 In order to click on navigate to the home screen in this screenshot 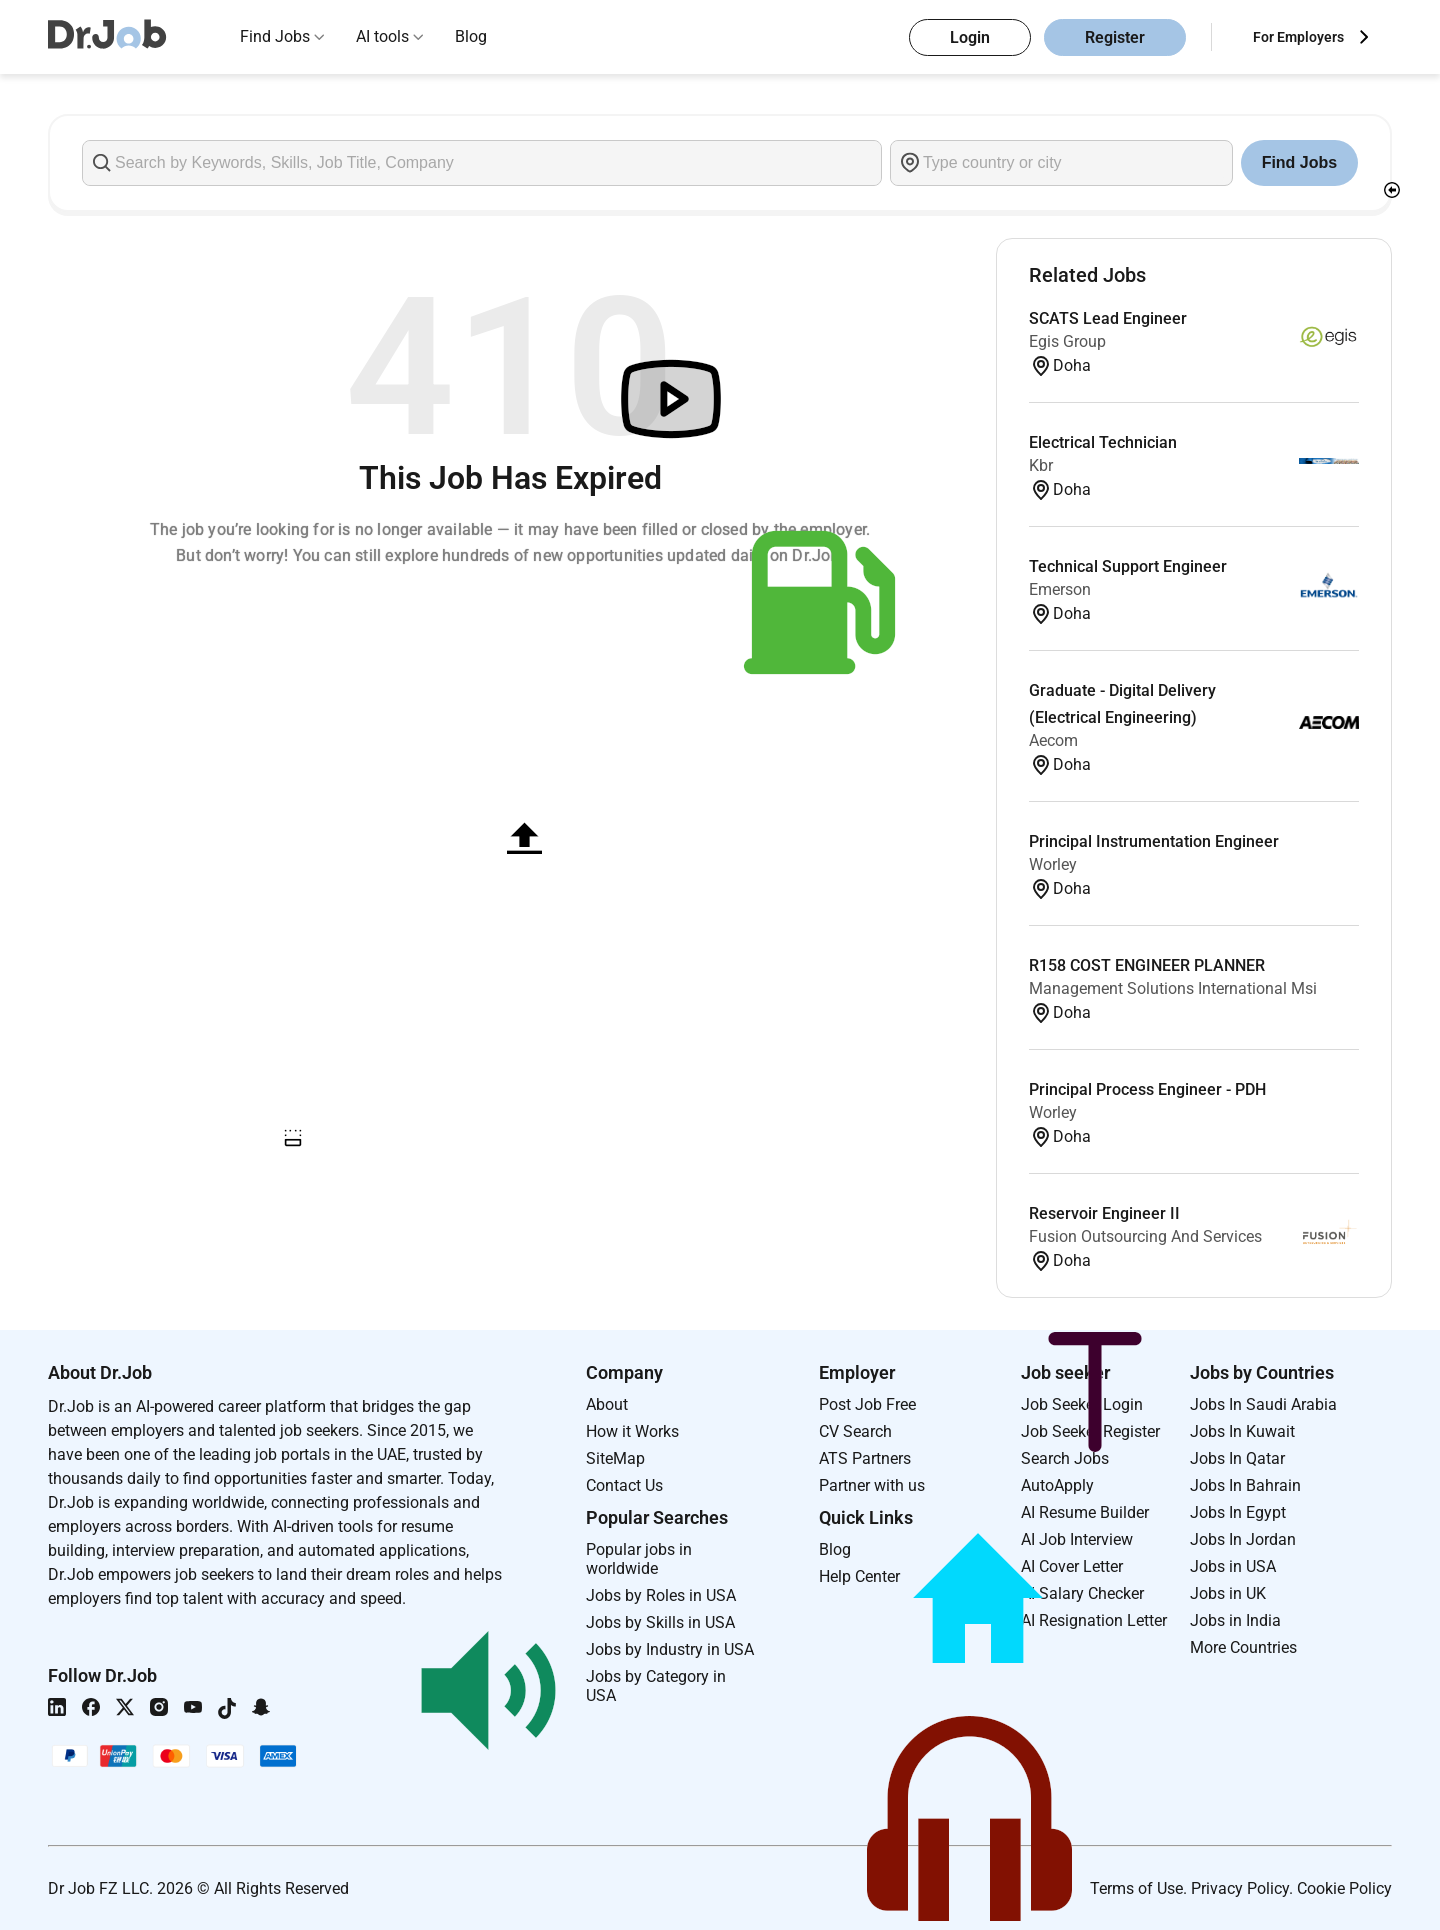, I will do `click(978, 1598)`.